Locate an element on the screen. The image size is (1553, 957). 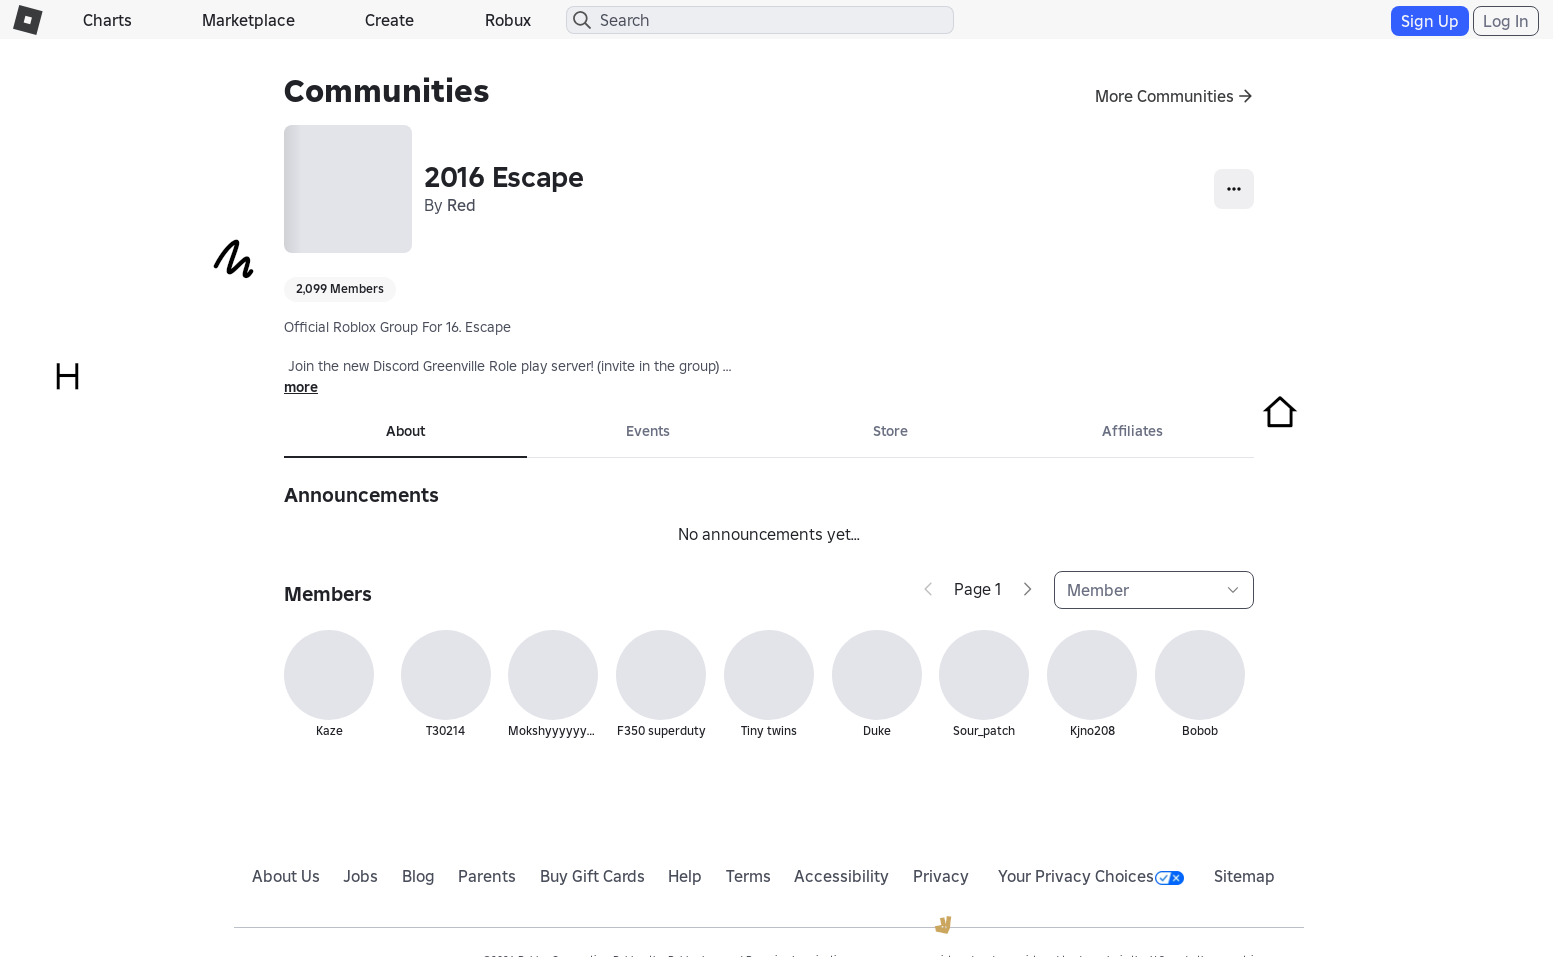
open the Deliveroo food delivery app is located at coordinates (943, 925).